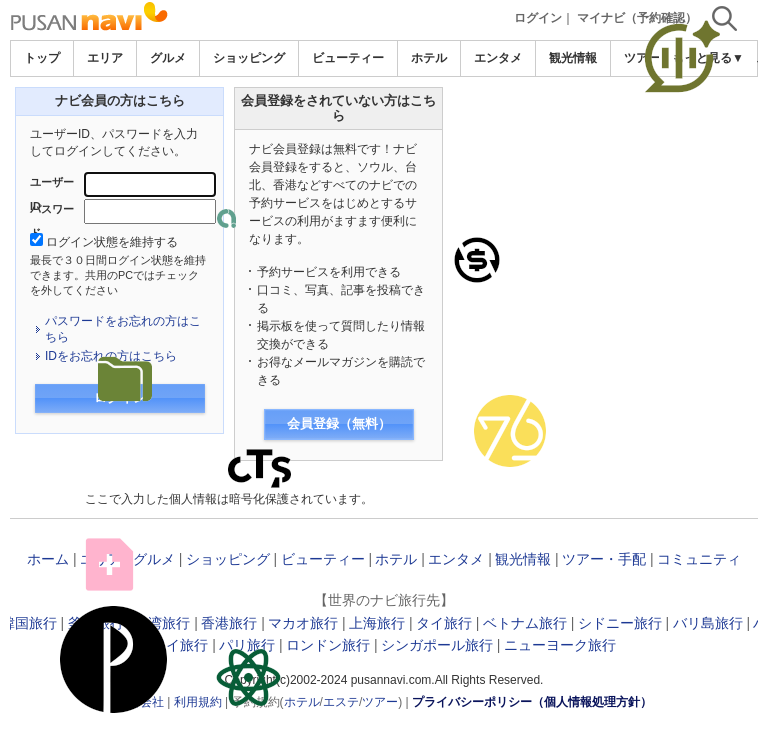  I want to click on visit system76 website or support, so click(510, 431).